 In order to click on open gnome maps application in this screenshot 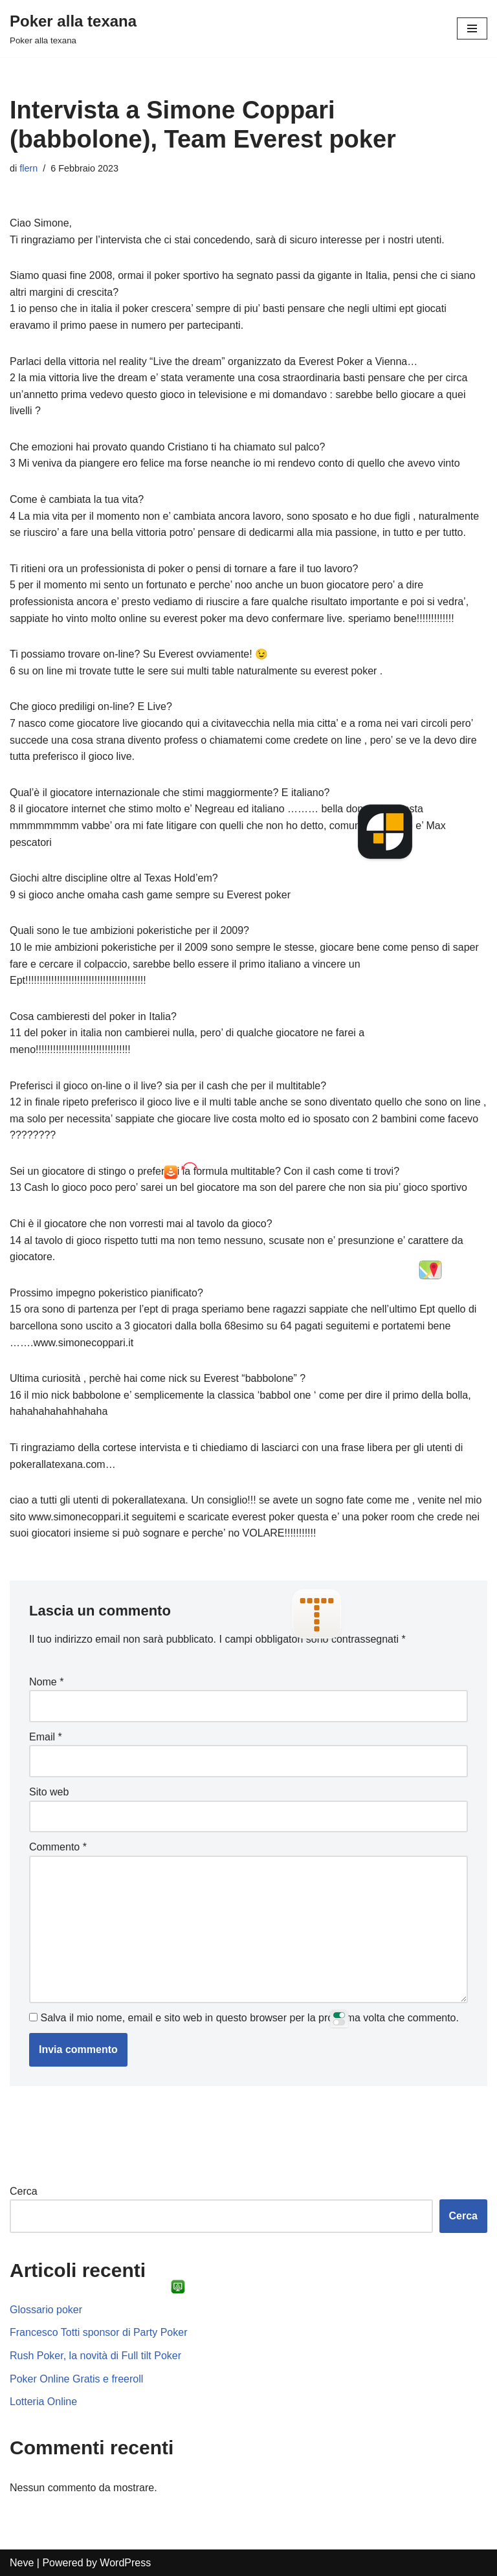, I will do `click(430, 1270)`.